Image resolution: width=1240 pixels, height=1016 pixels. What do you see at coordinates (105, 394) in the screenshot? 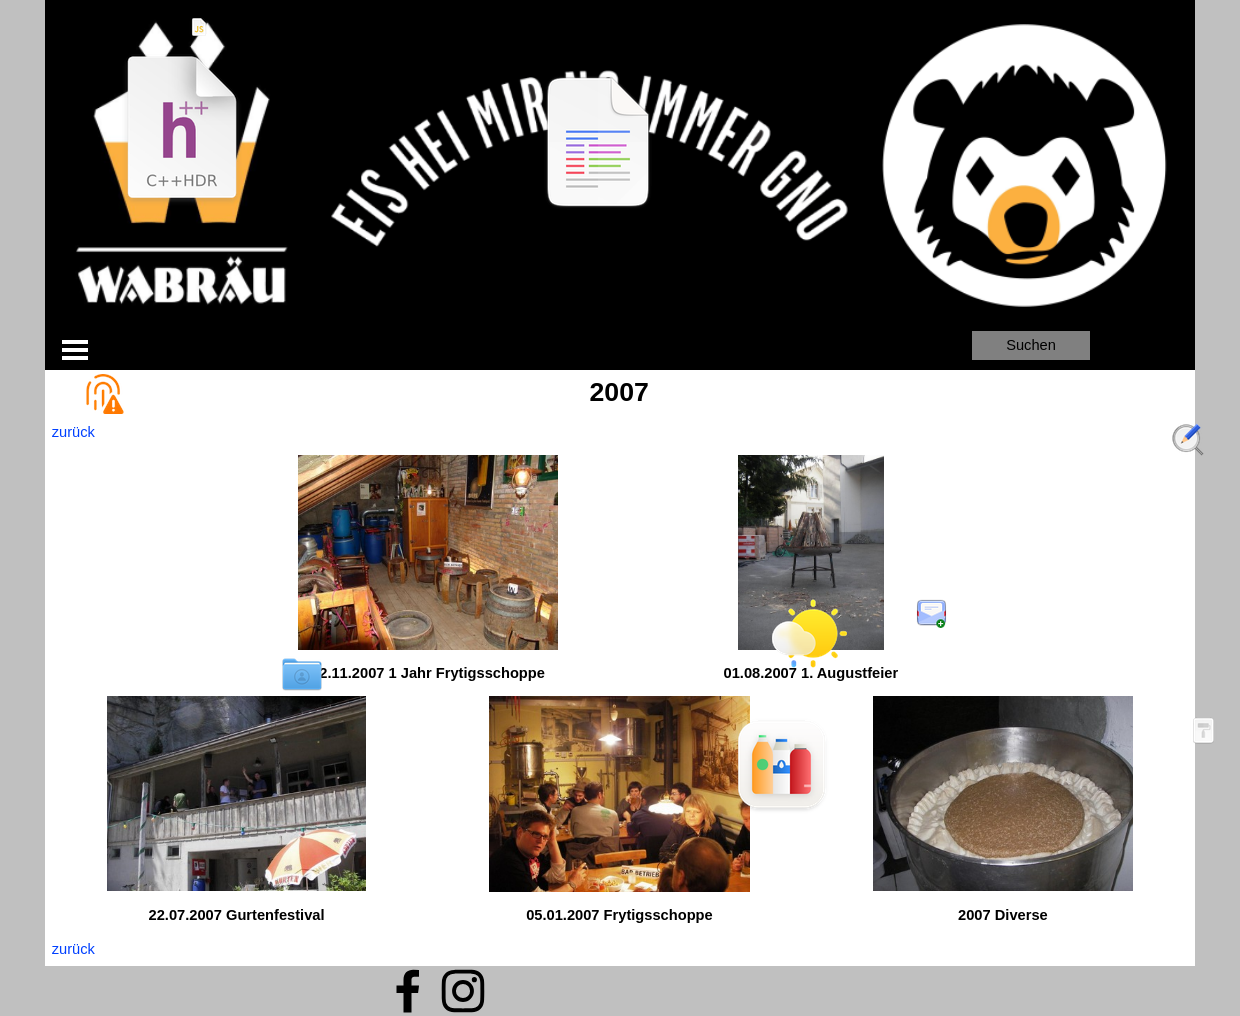
I see `fingerprint authentication error or failure` at bounding box center [105, 394].